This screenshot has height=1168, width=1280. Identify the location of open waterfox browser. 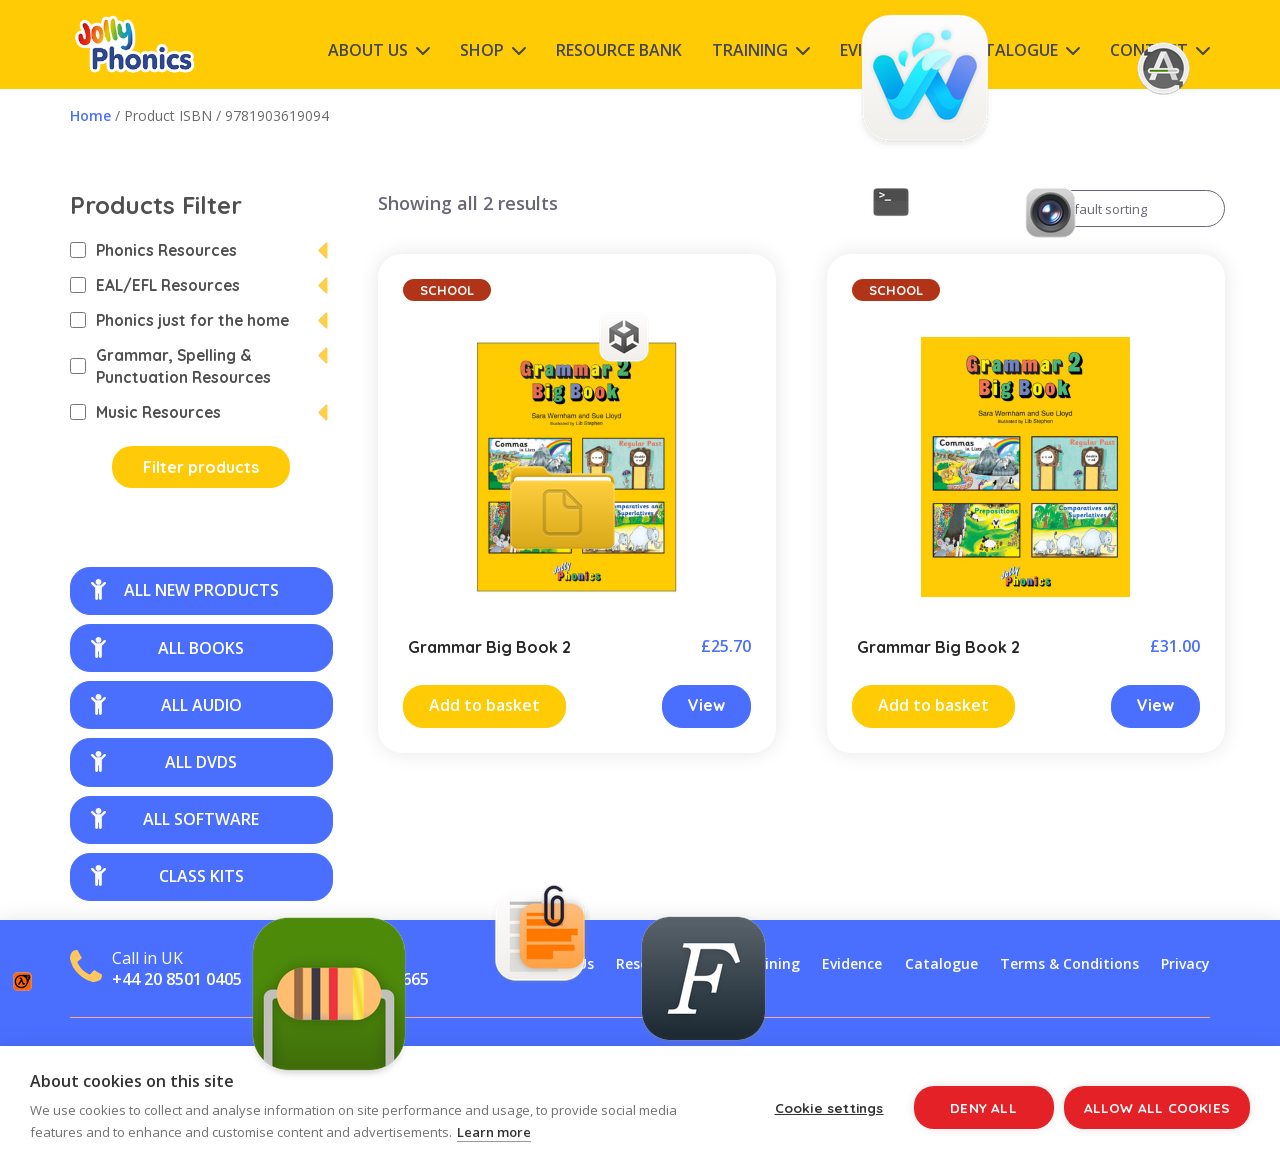
(925, 78).